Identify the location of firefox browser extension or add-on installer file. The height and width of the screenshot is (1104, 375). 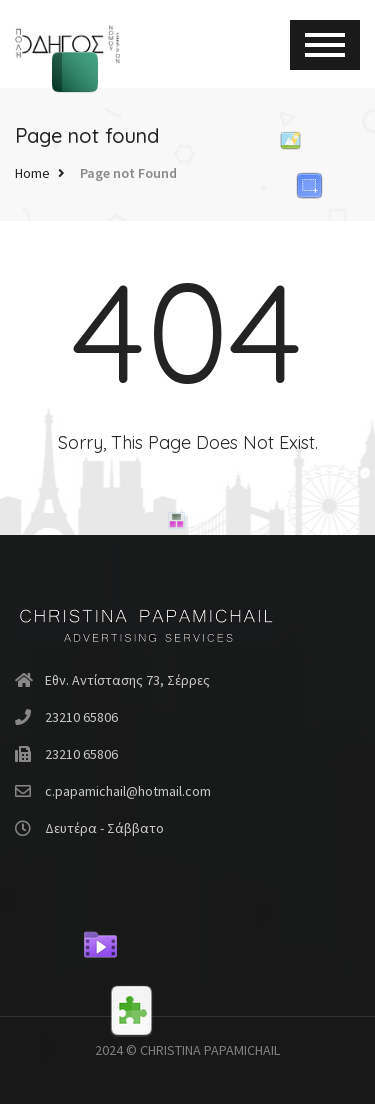
(131, 1010).